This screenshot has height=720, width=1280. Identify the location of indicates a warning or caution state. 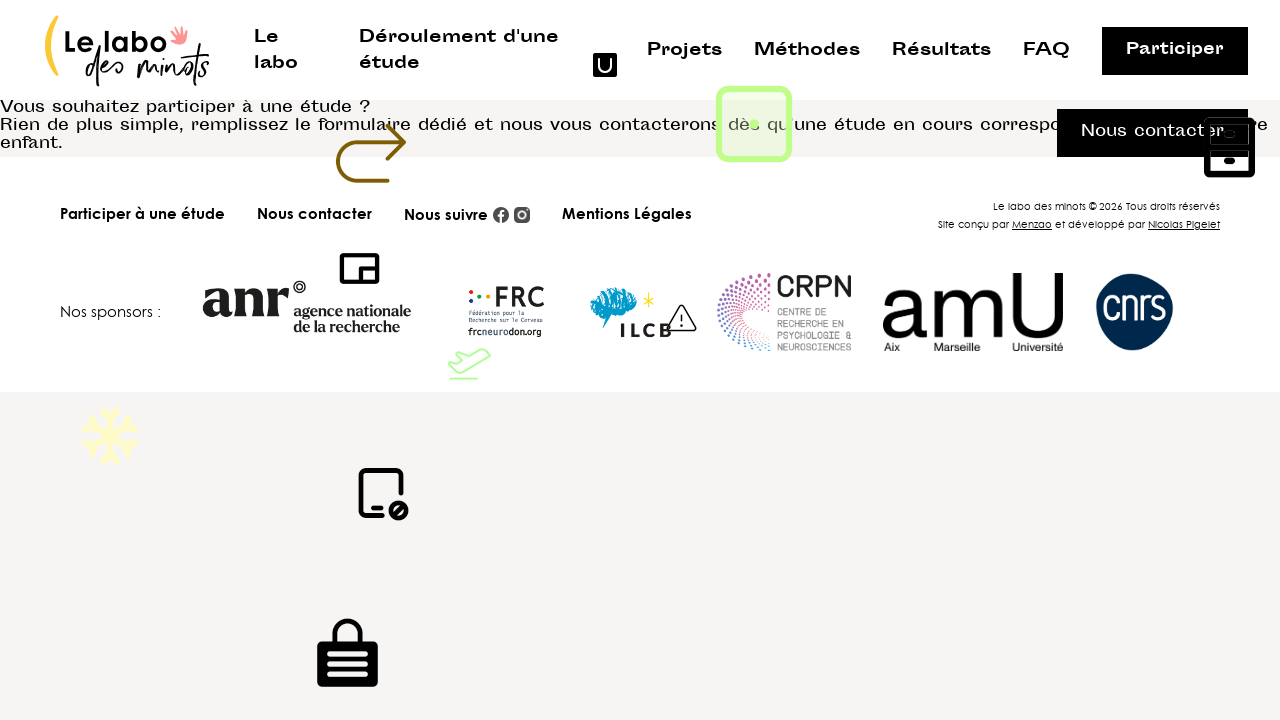
(681, 318).